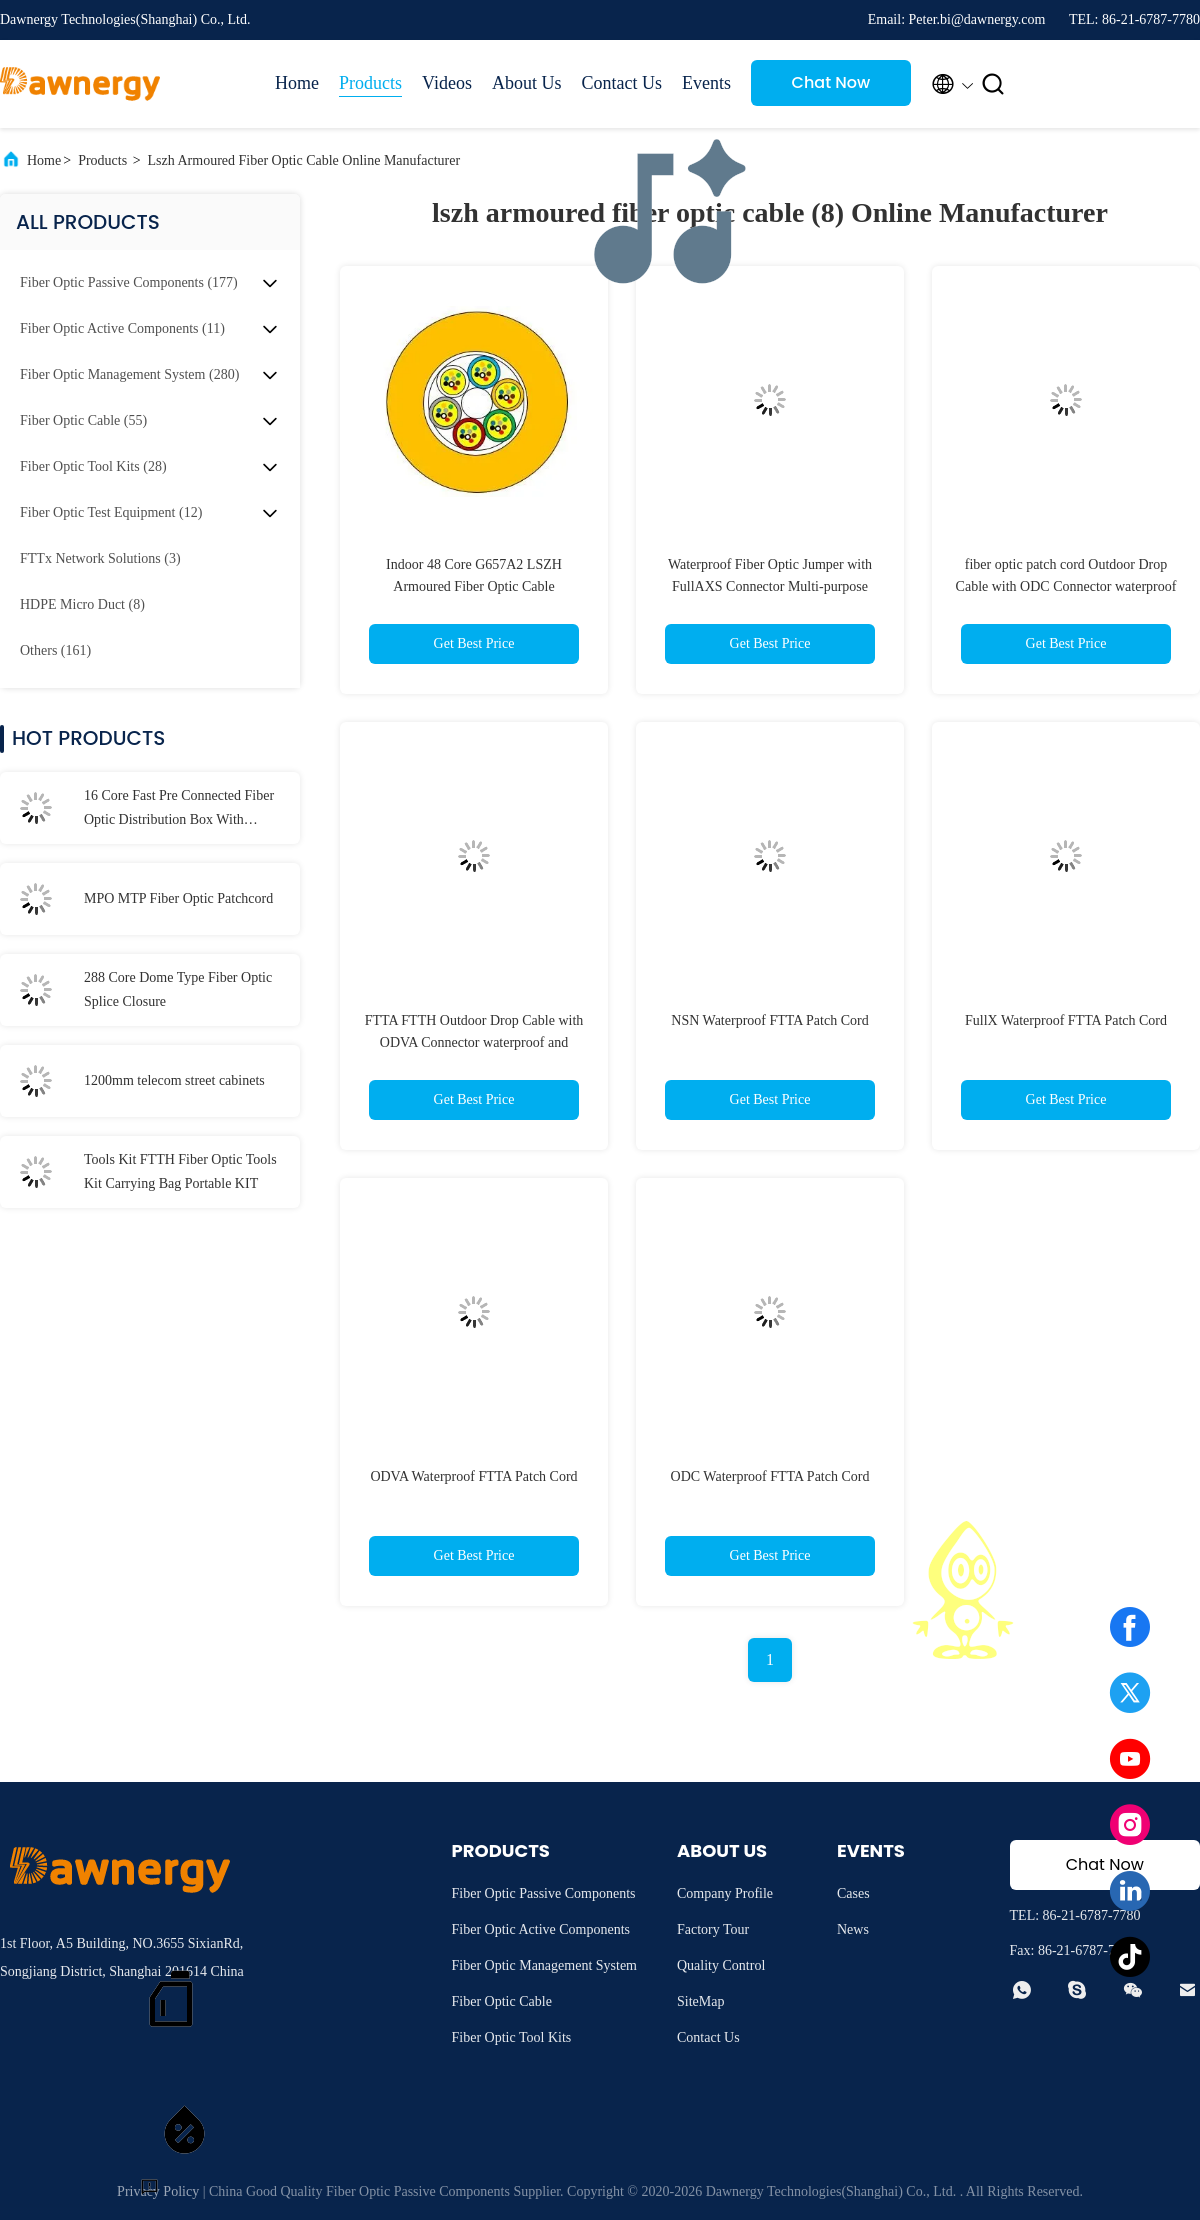 This screenshot has width=1200, height=2220. I want to click on find nearby gas stations or fuel locations, so click(171, 2000).